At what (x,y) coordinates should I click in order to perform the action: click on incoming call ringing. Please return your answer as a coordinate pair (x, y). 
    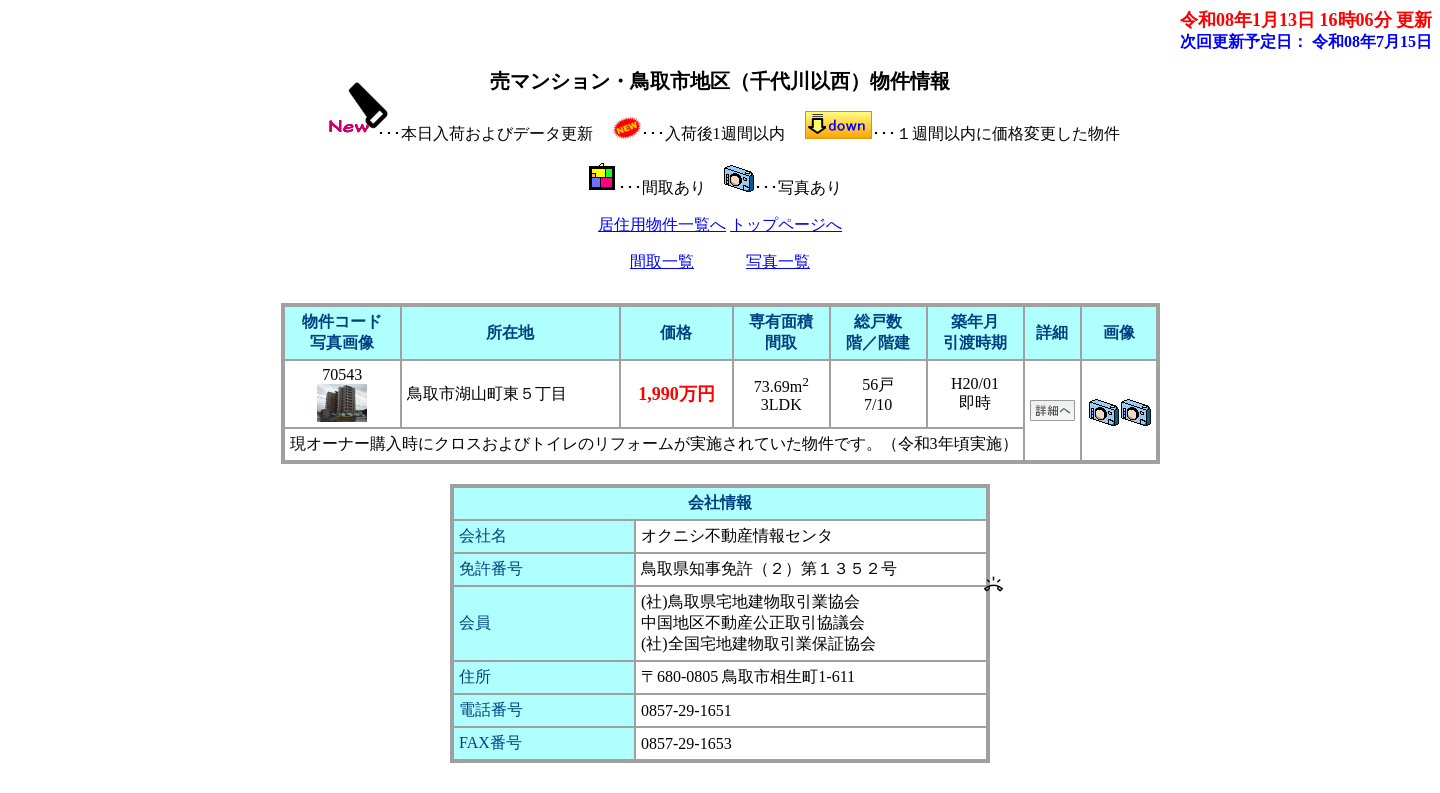
    Looking at the image, I should click on (993, 584).